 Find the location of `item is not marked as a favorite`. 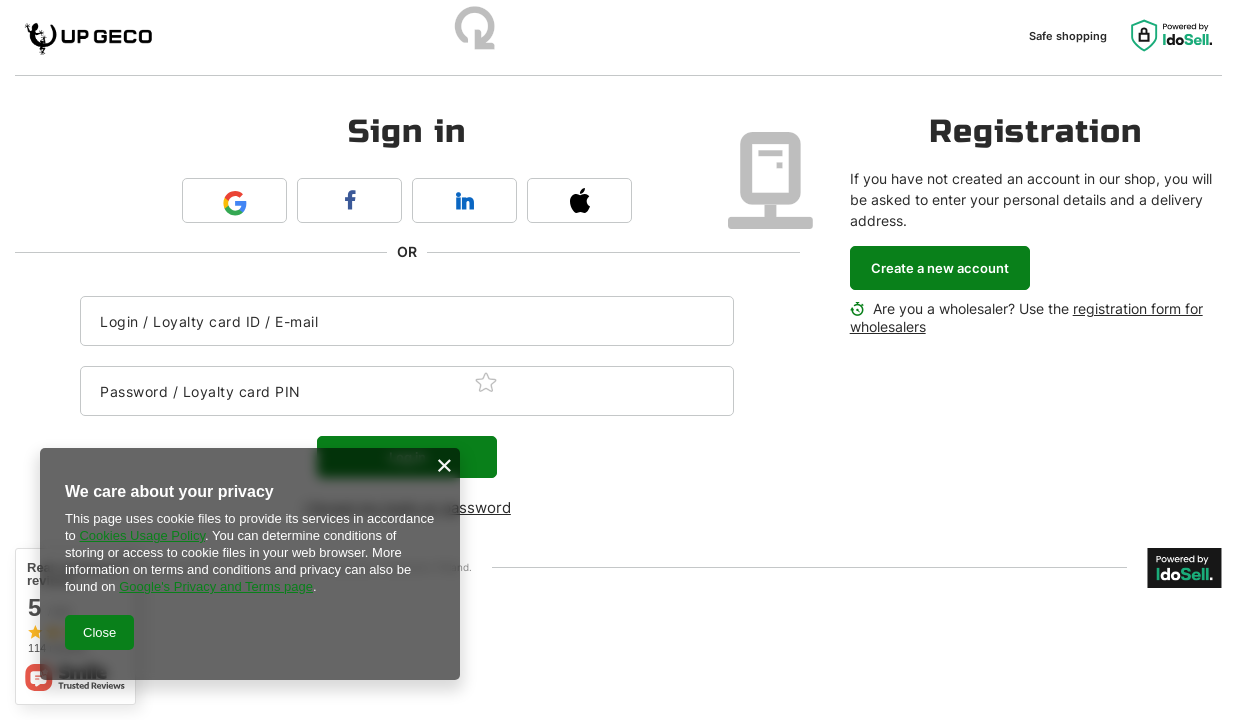

item is not marked as a favorite is located at coordinates (486, 383).